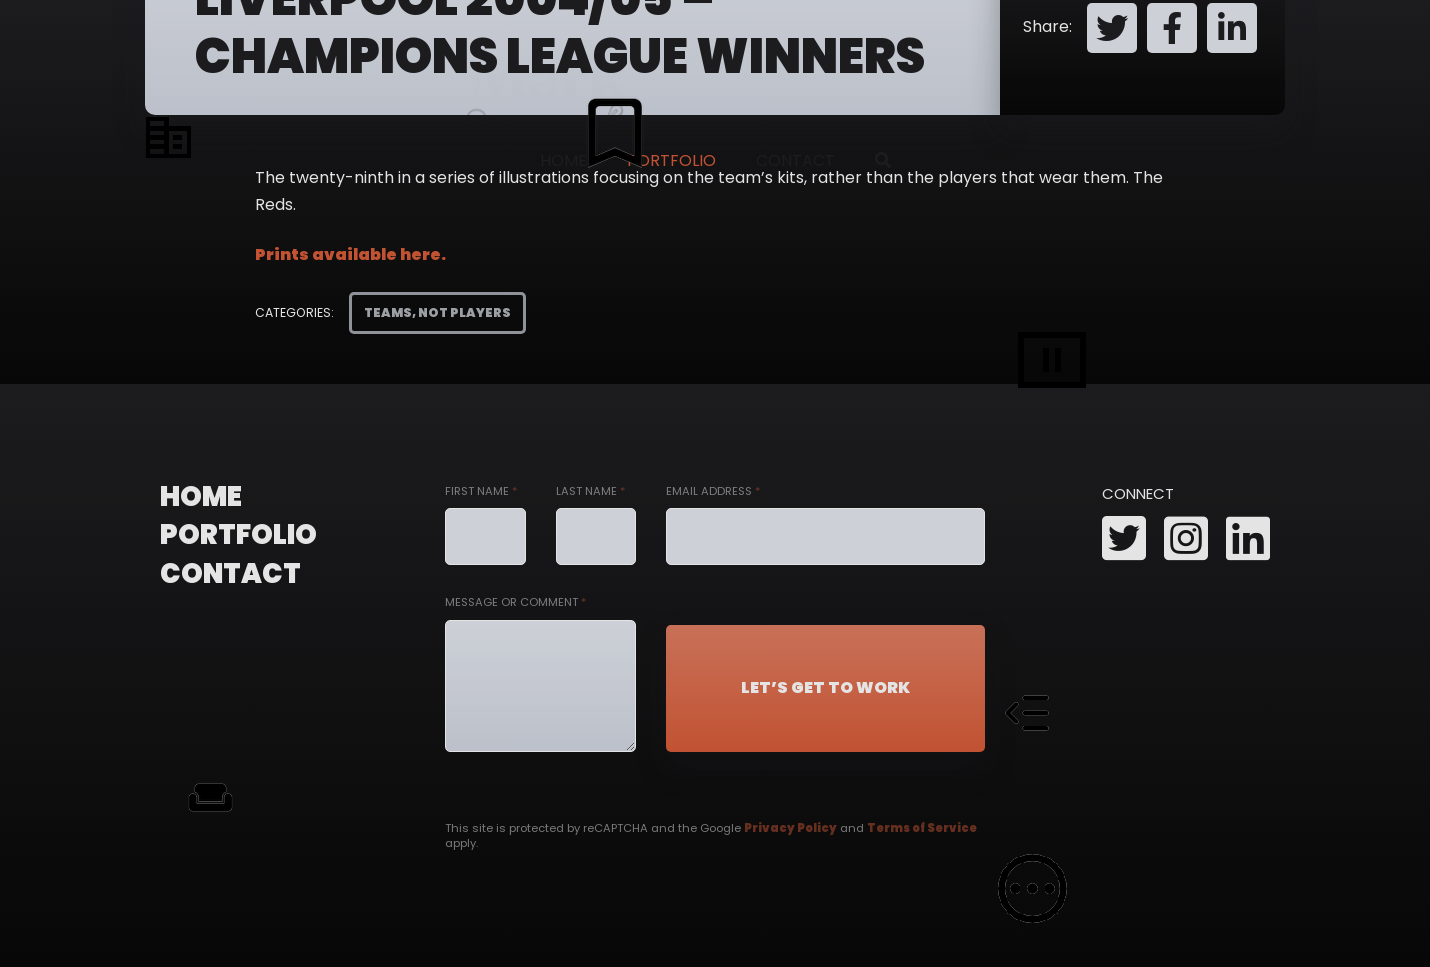  Describe the element at coordinates (1052, 360) in the screenshot. I see `pause a presentation or slideshow` at that location.